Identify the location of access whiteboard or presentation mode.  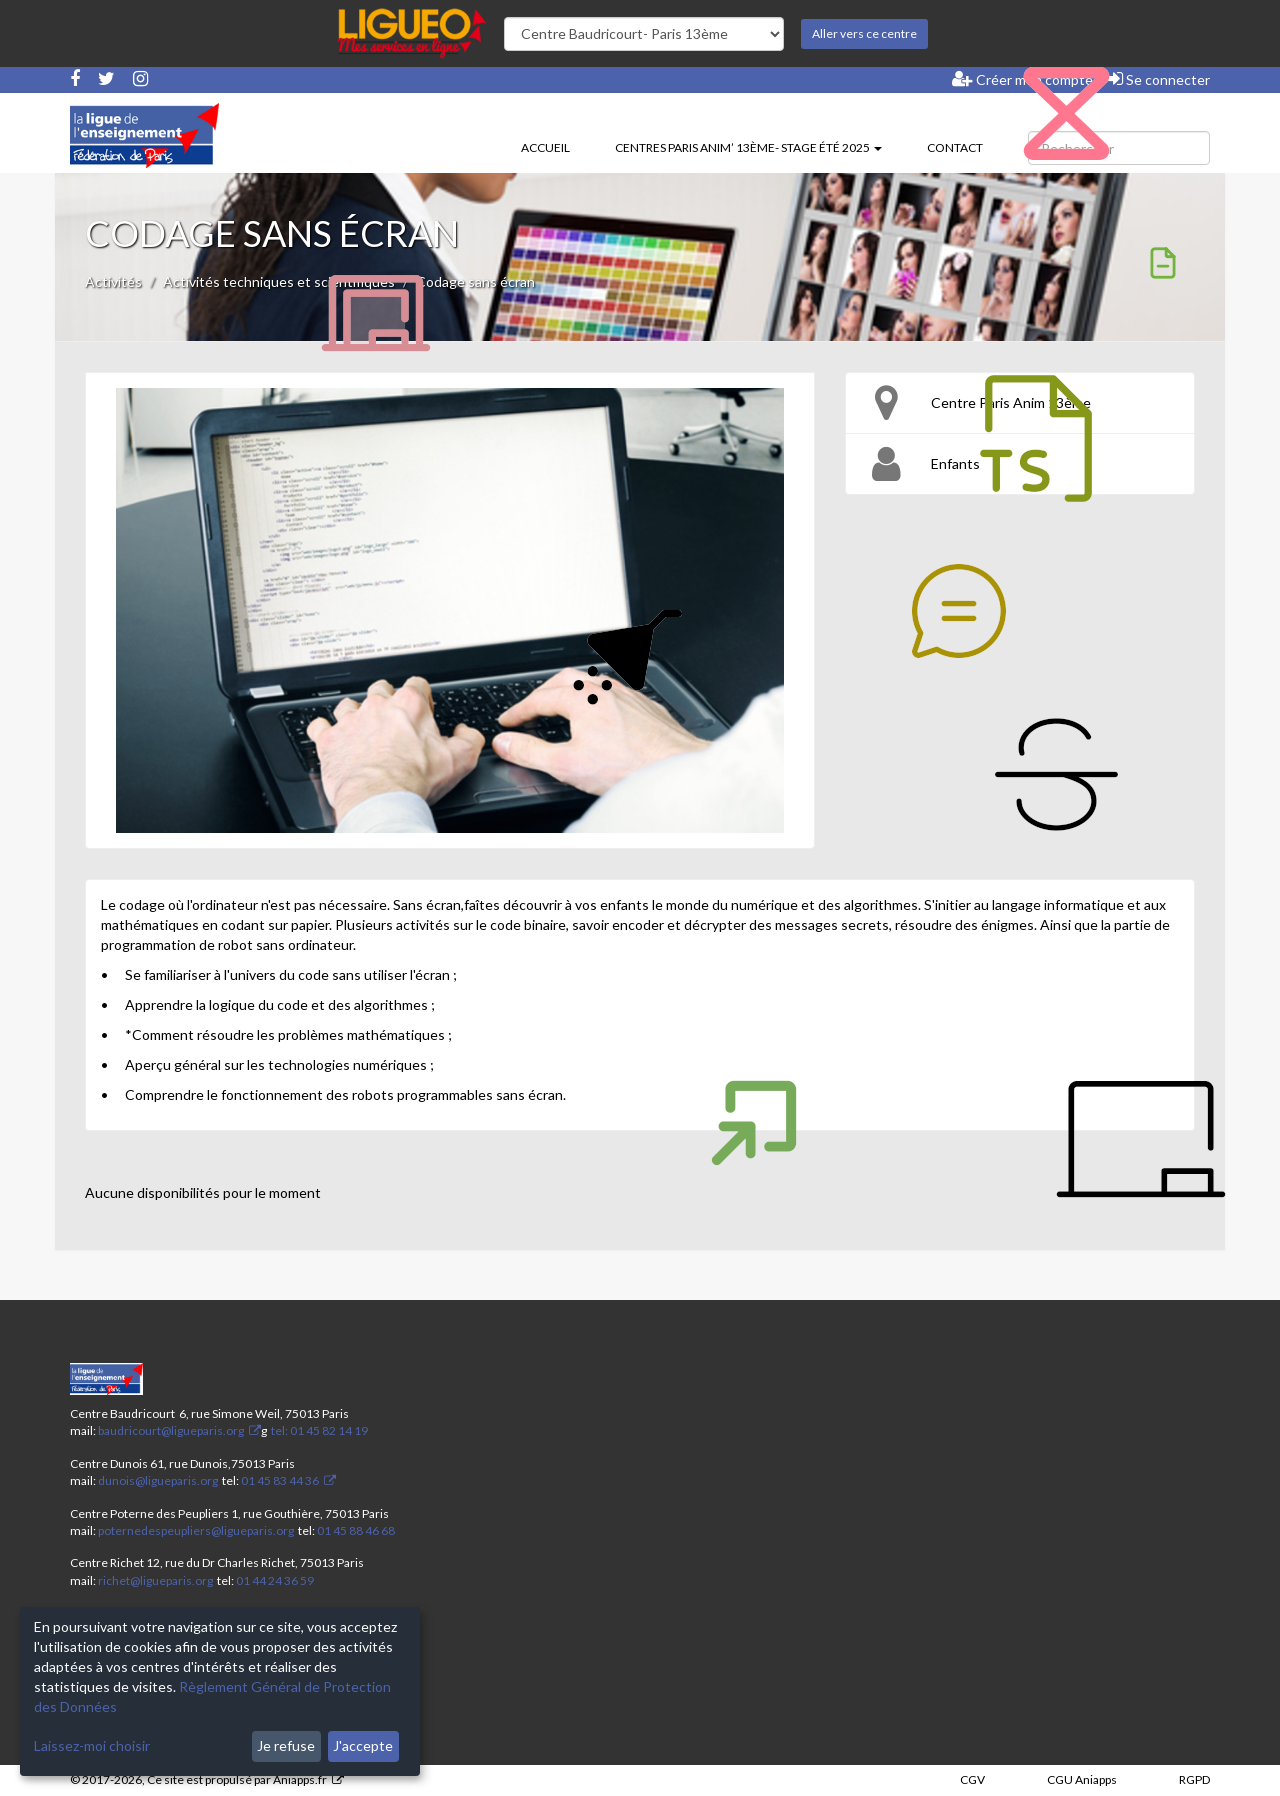
(1141, 1142).